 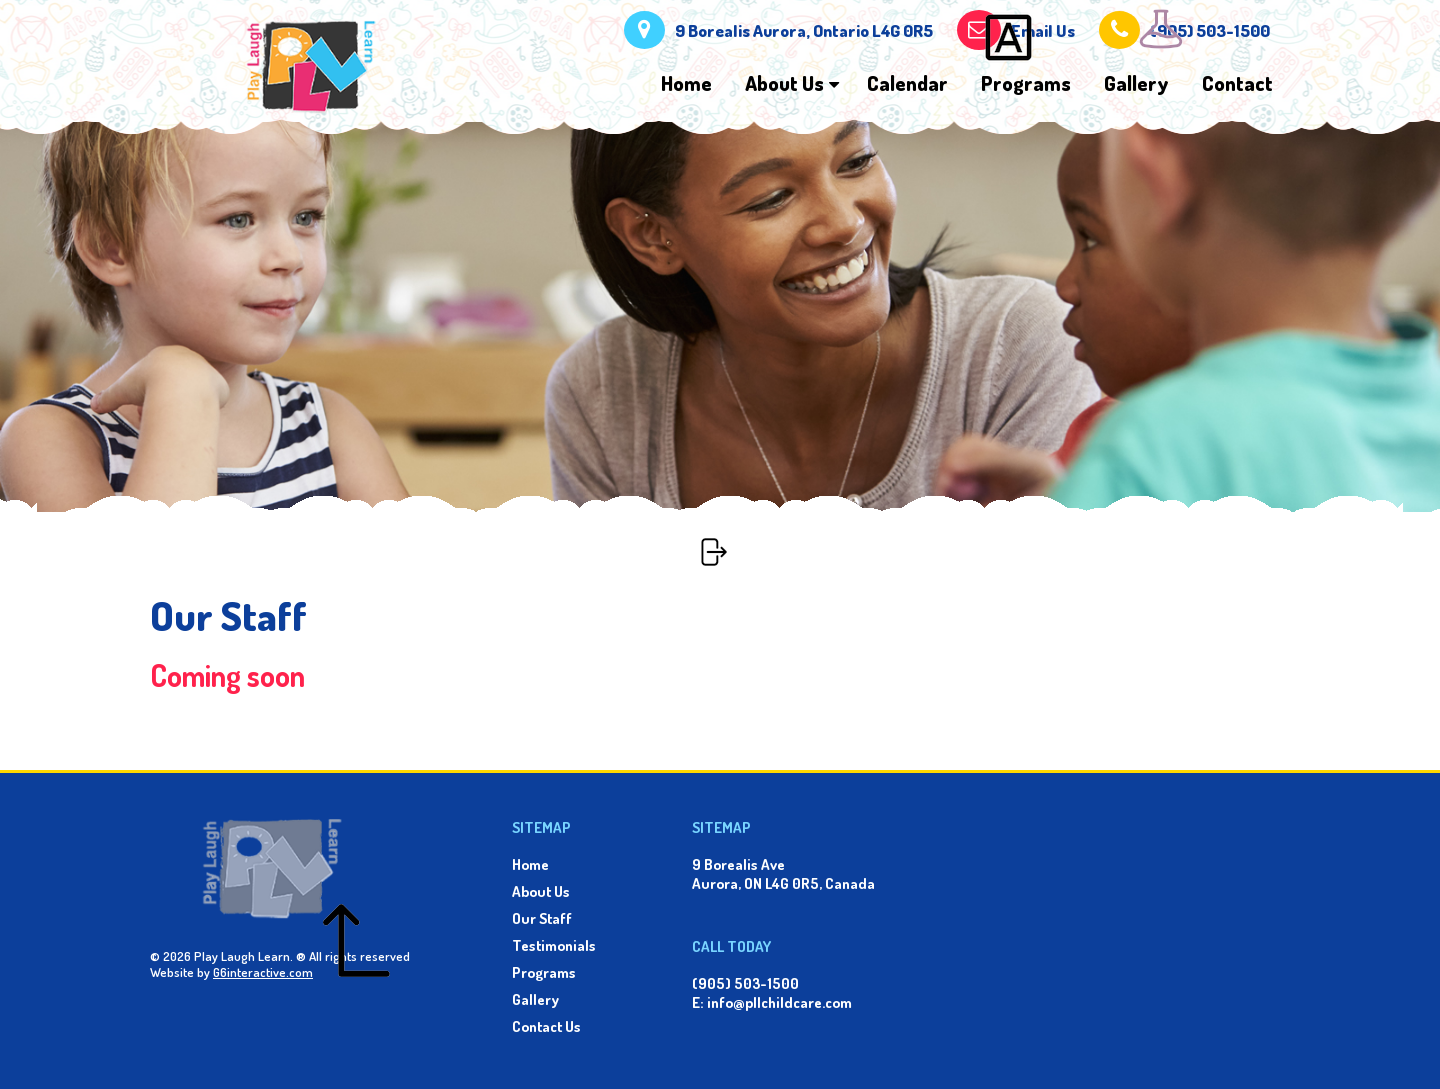 What do you see at coordinates (1008, 37) in the screenshot?
I see `download or install new fonts` at bounding box center [1008, 37].